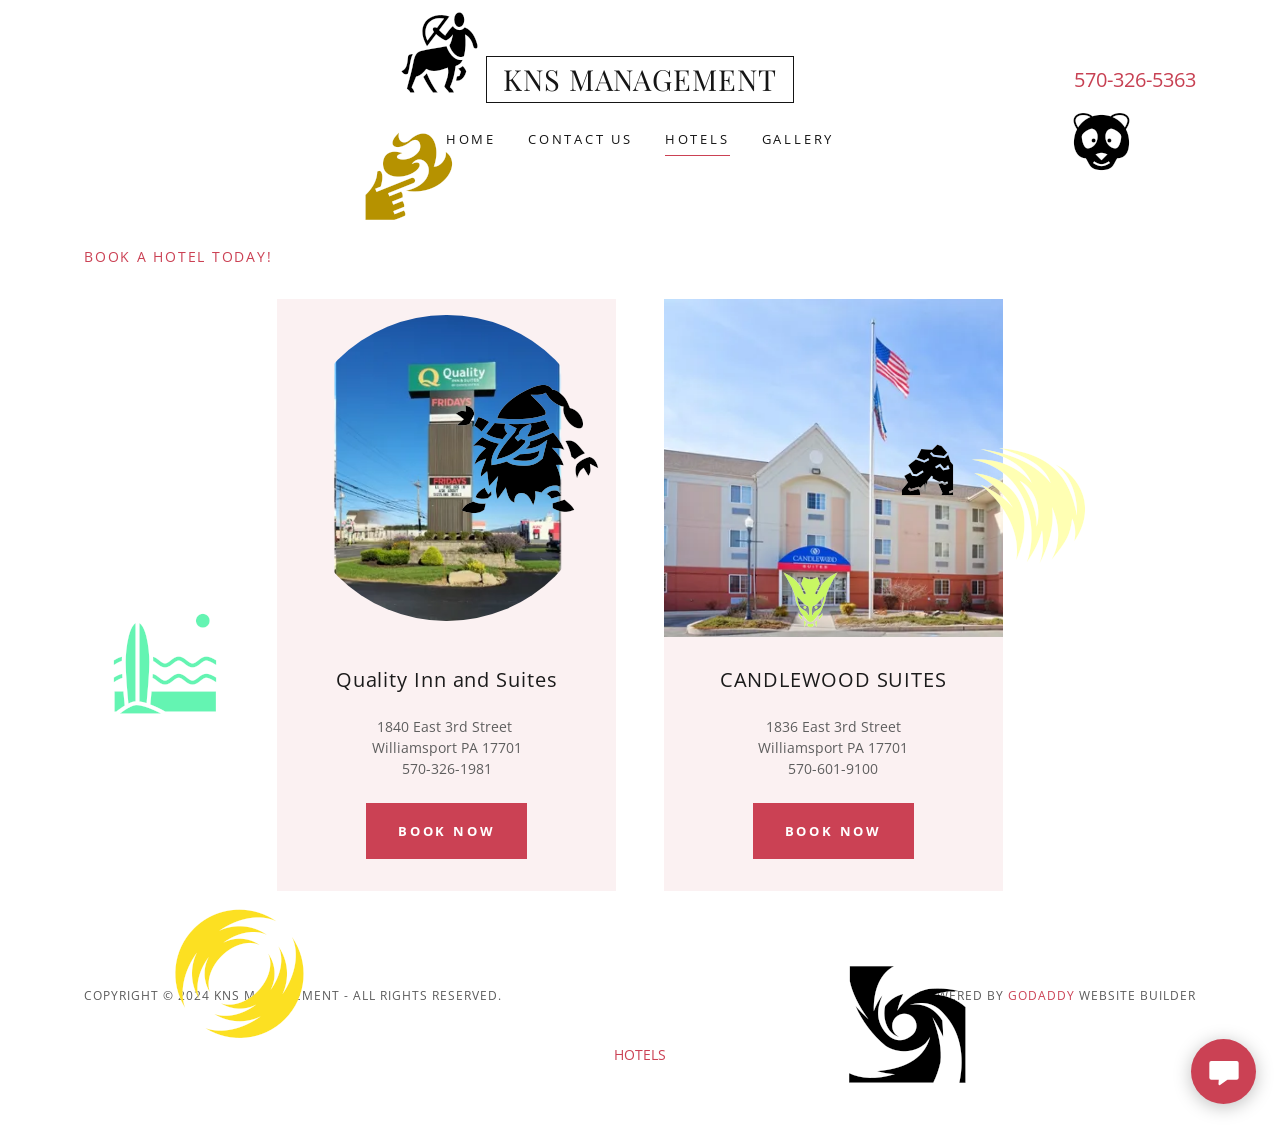  I want to click on indicates a "hot" or trending item, so click(408, 176).